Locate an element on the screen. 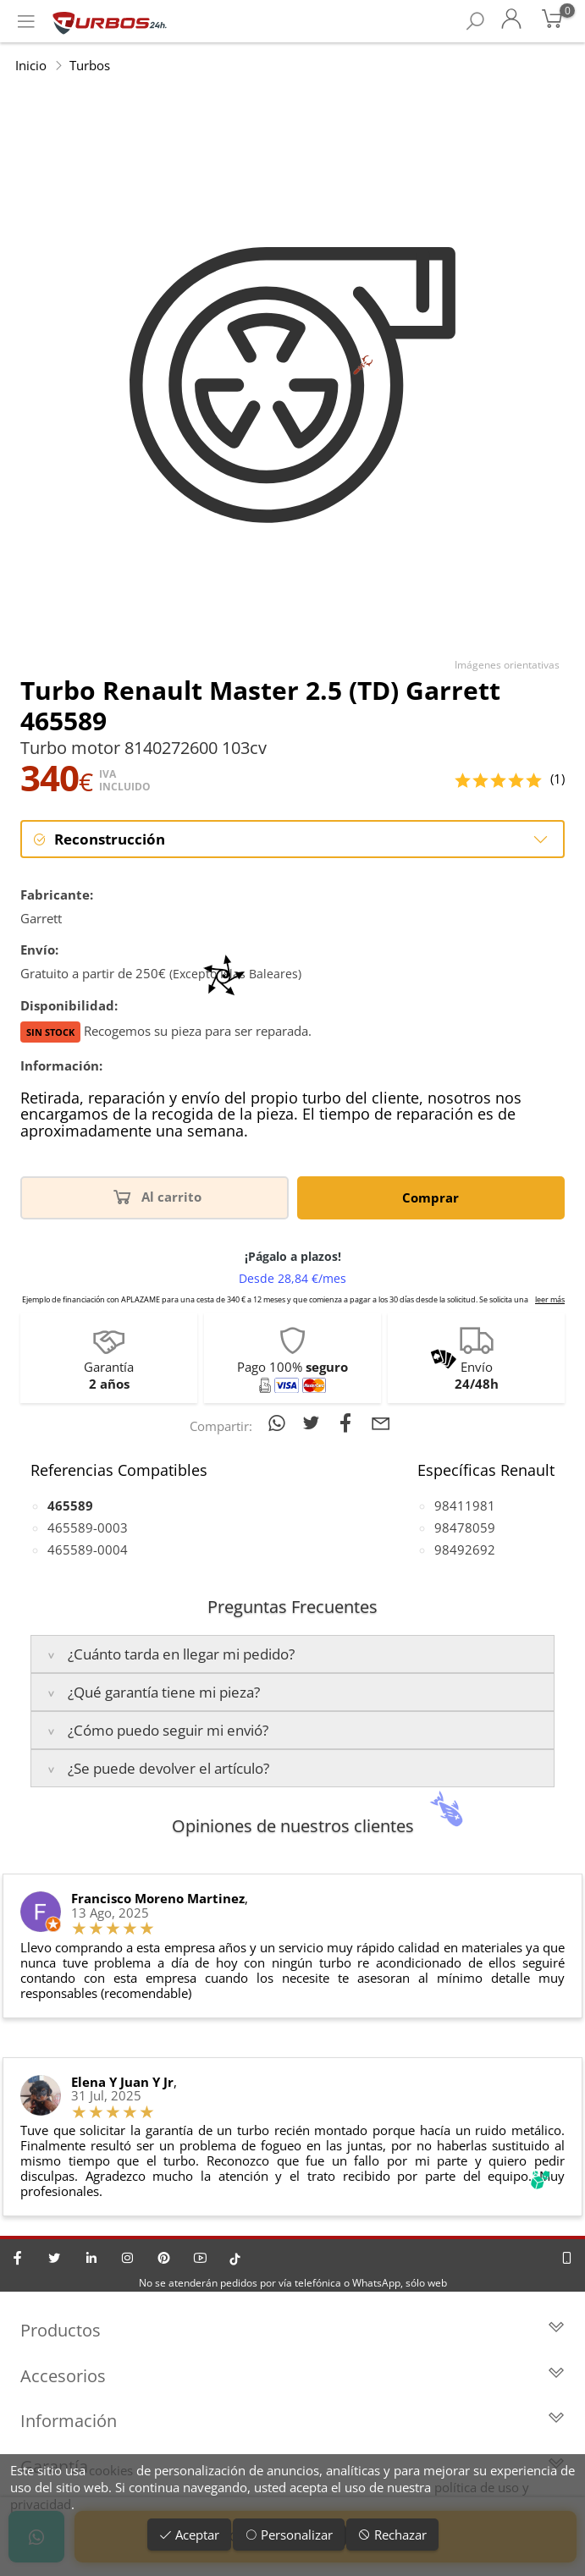  roll dice or randomize outcome is located at coordinates (540, 2180).